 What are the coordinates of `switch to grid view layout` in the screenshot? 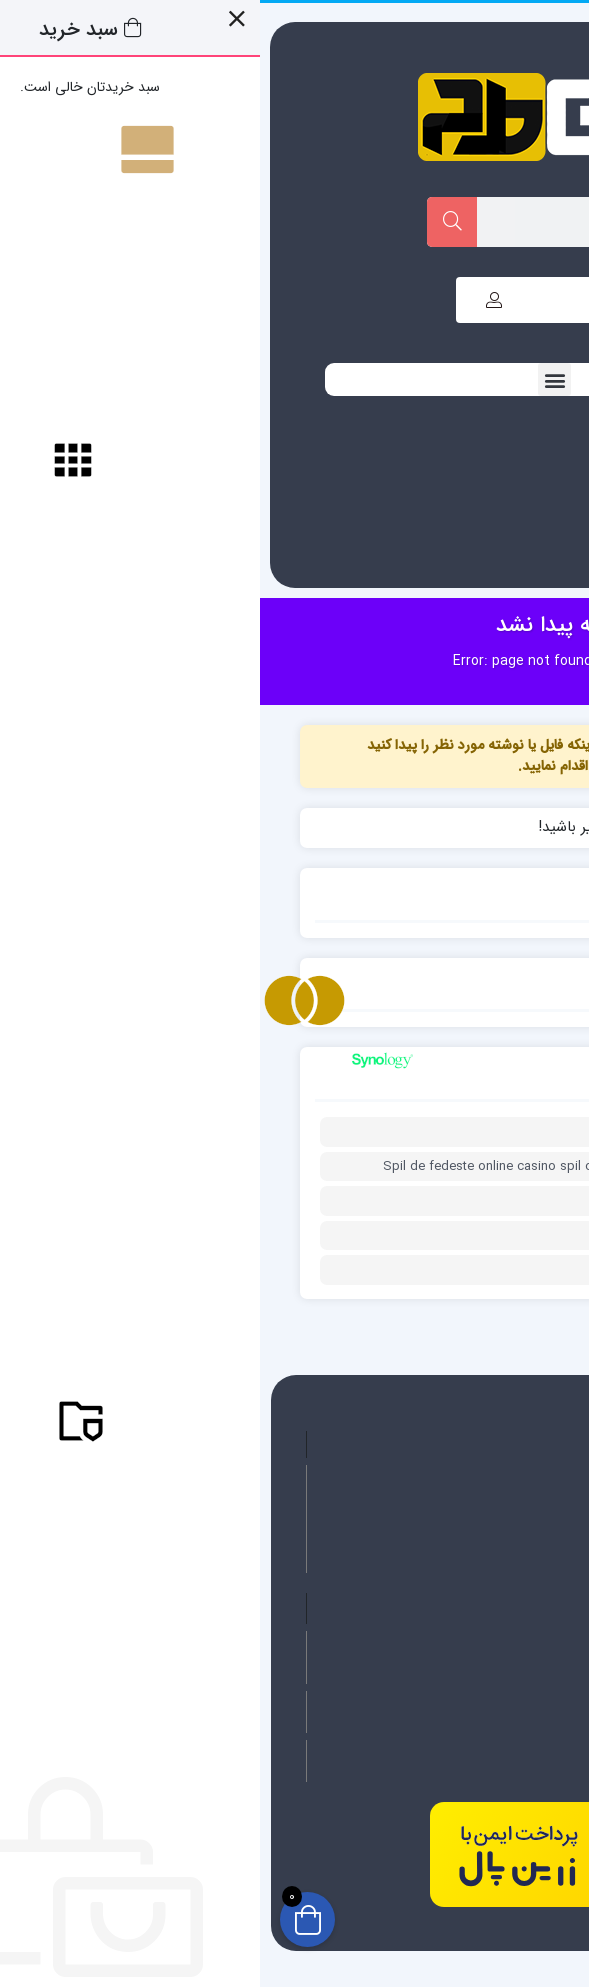 It's located at (73, 460).